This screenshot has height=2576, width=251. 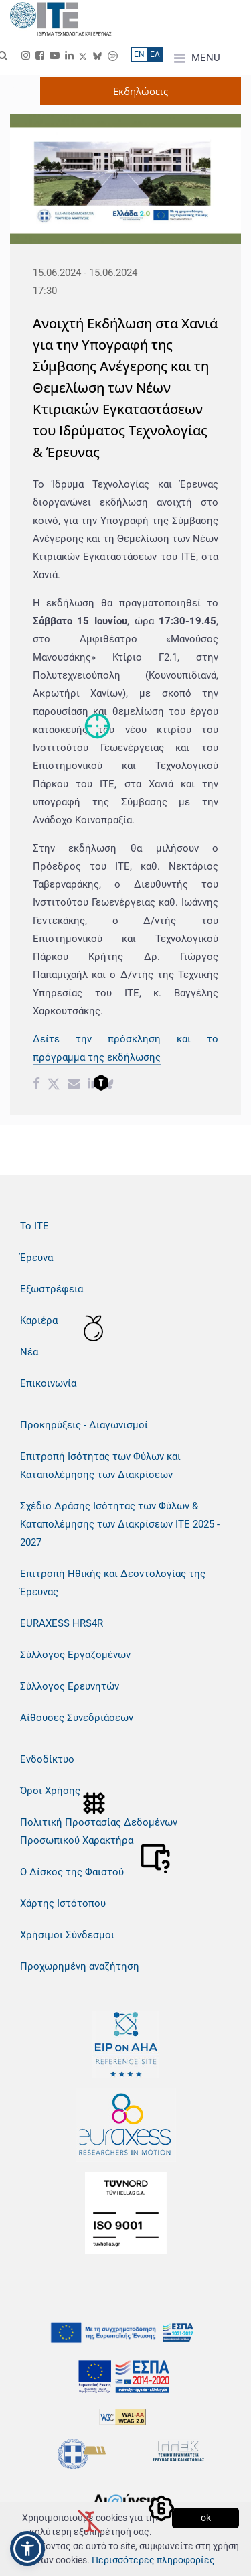 I want to click on text or typography tool, so click(x=101, y=1083).